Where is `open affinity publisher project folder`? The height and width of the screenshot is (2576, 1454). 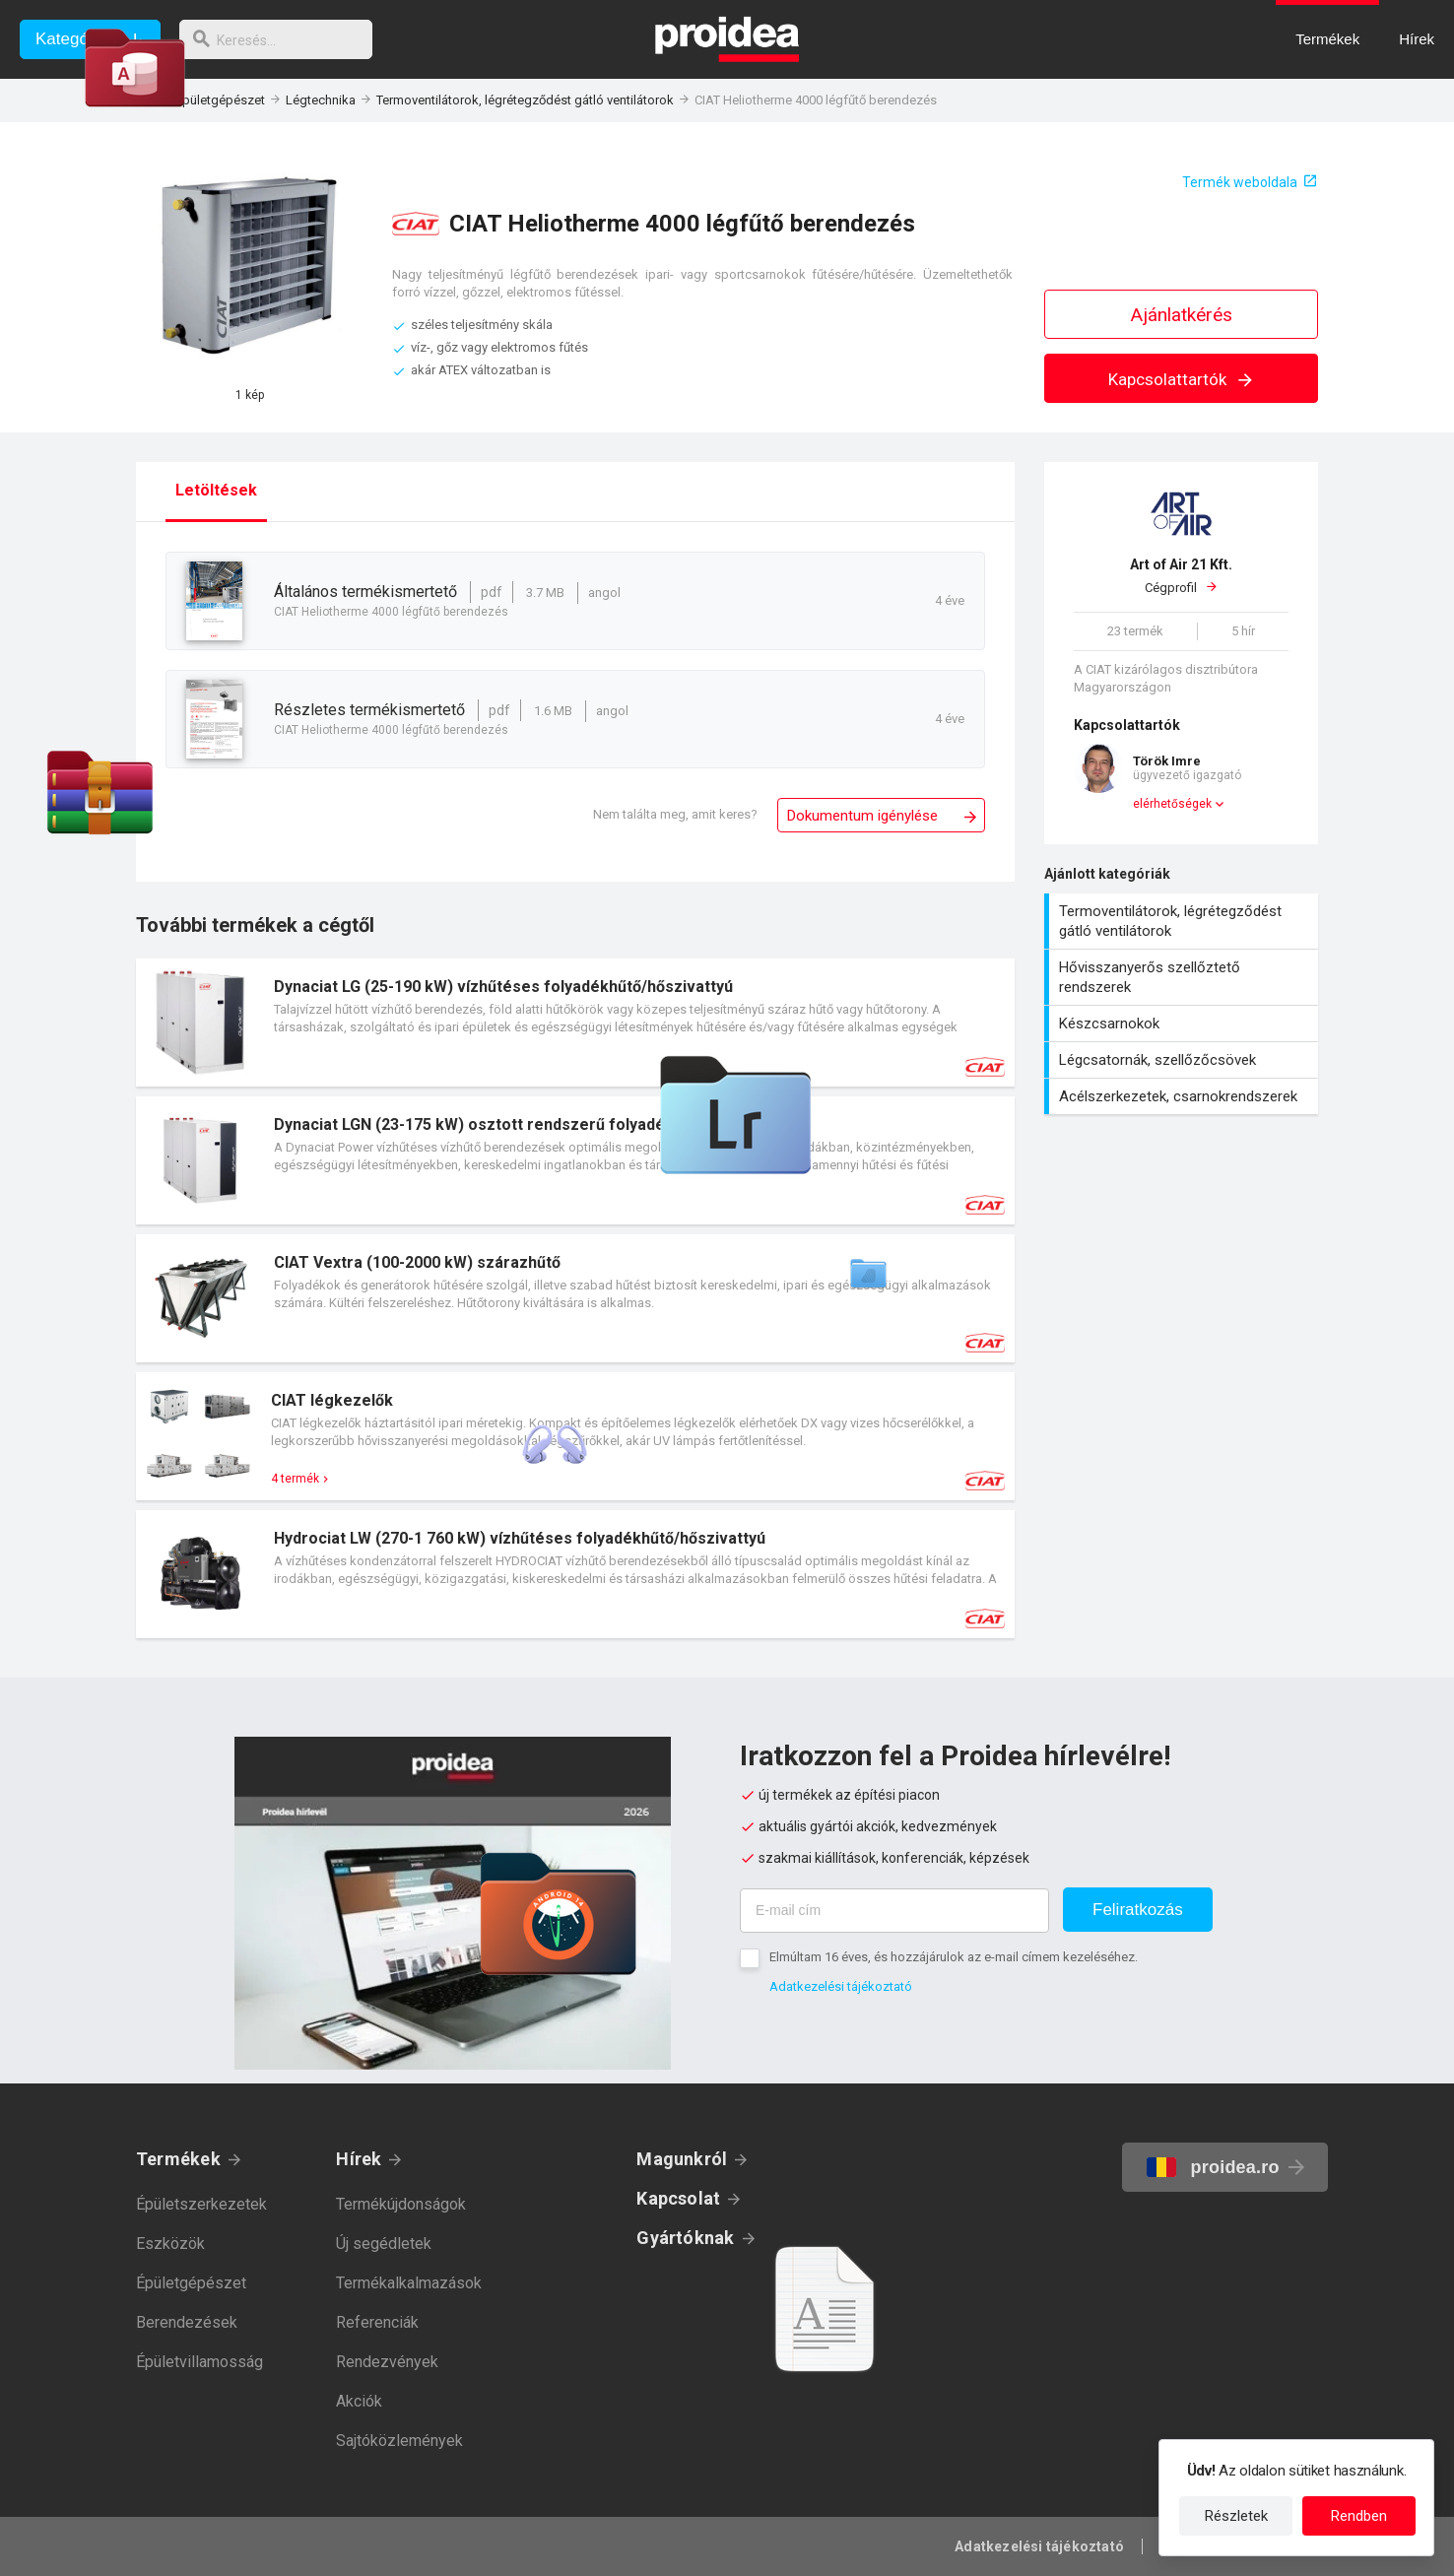 open affinity publisher project folder is located at coordinates (868, 1273).